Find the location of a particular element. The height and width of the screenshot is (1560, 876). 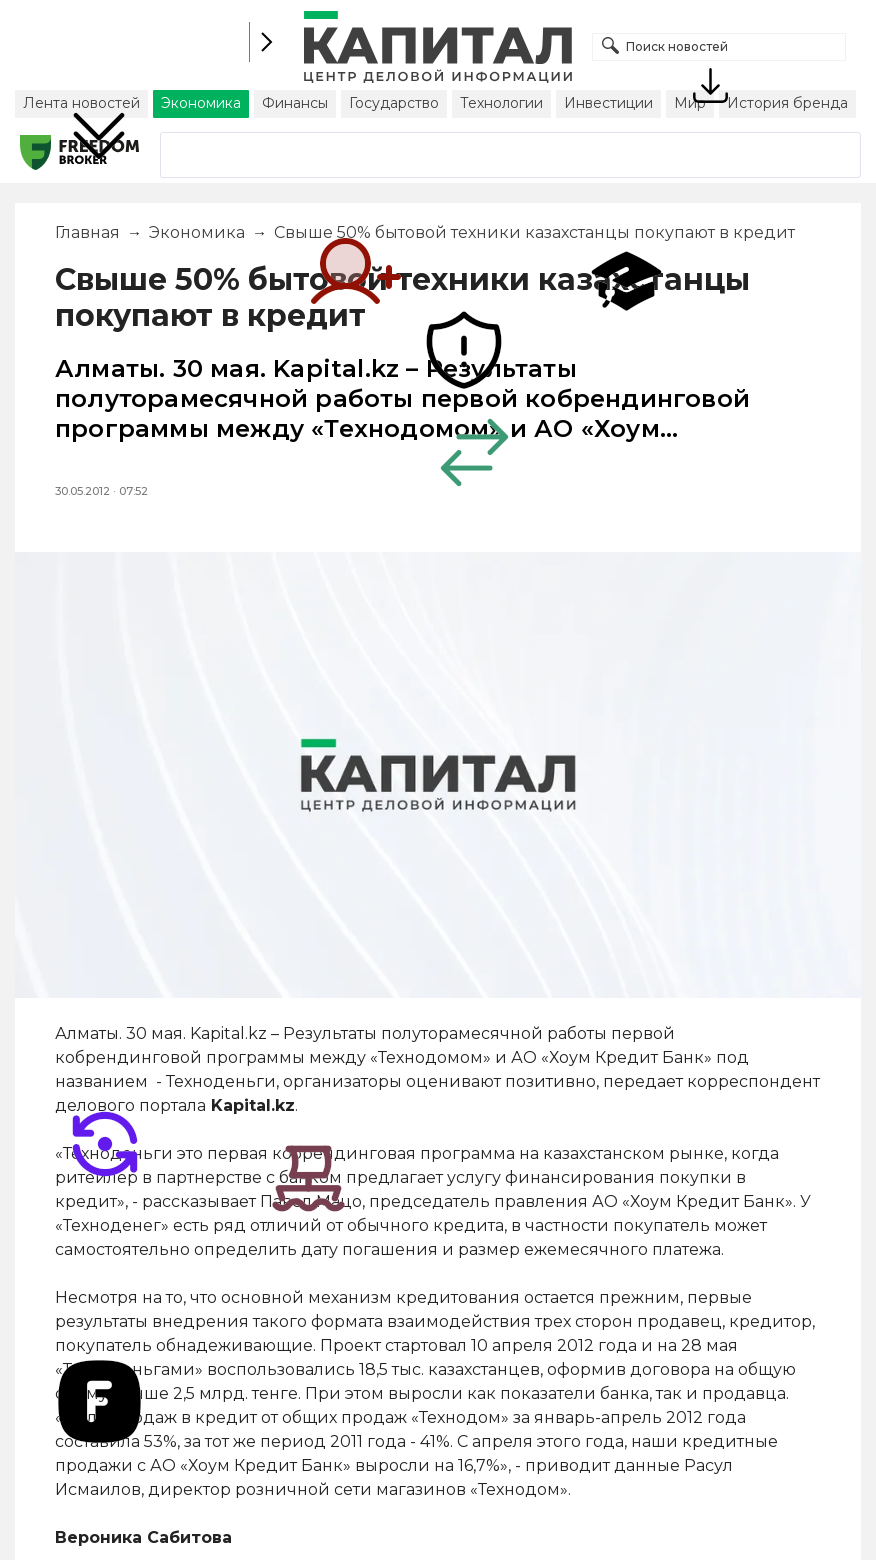

add a new contact or friend is located at coordinates (353, 274).